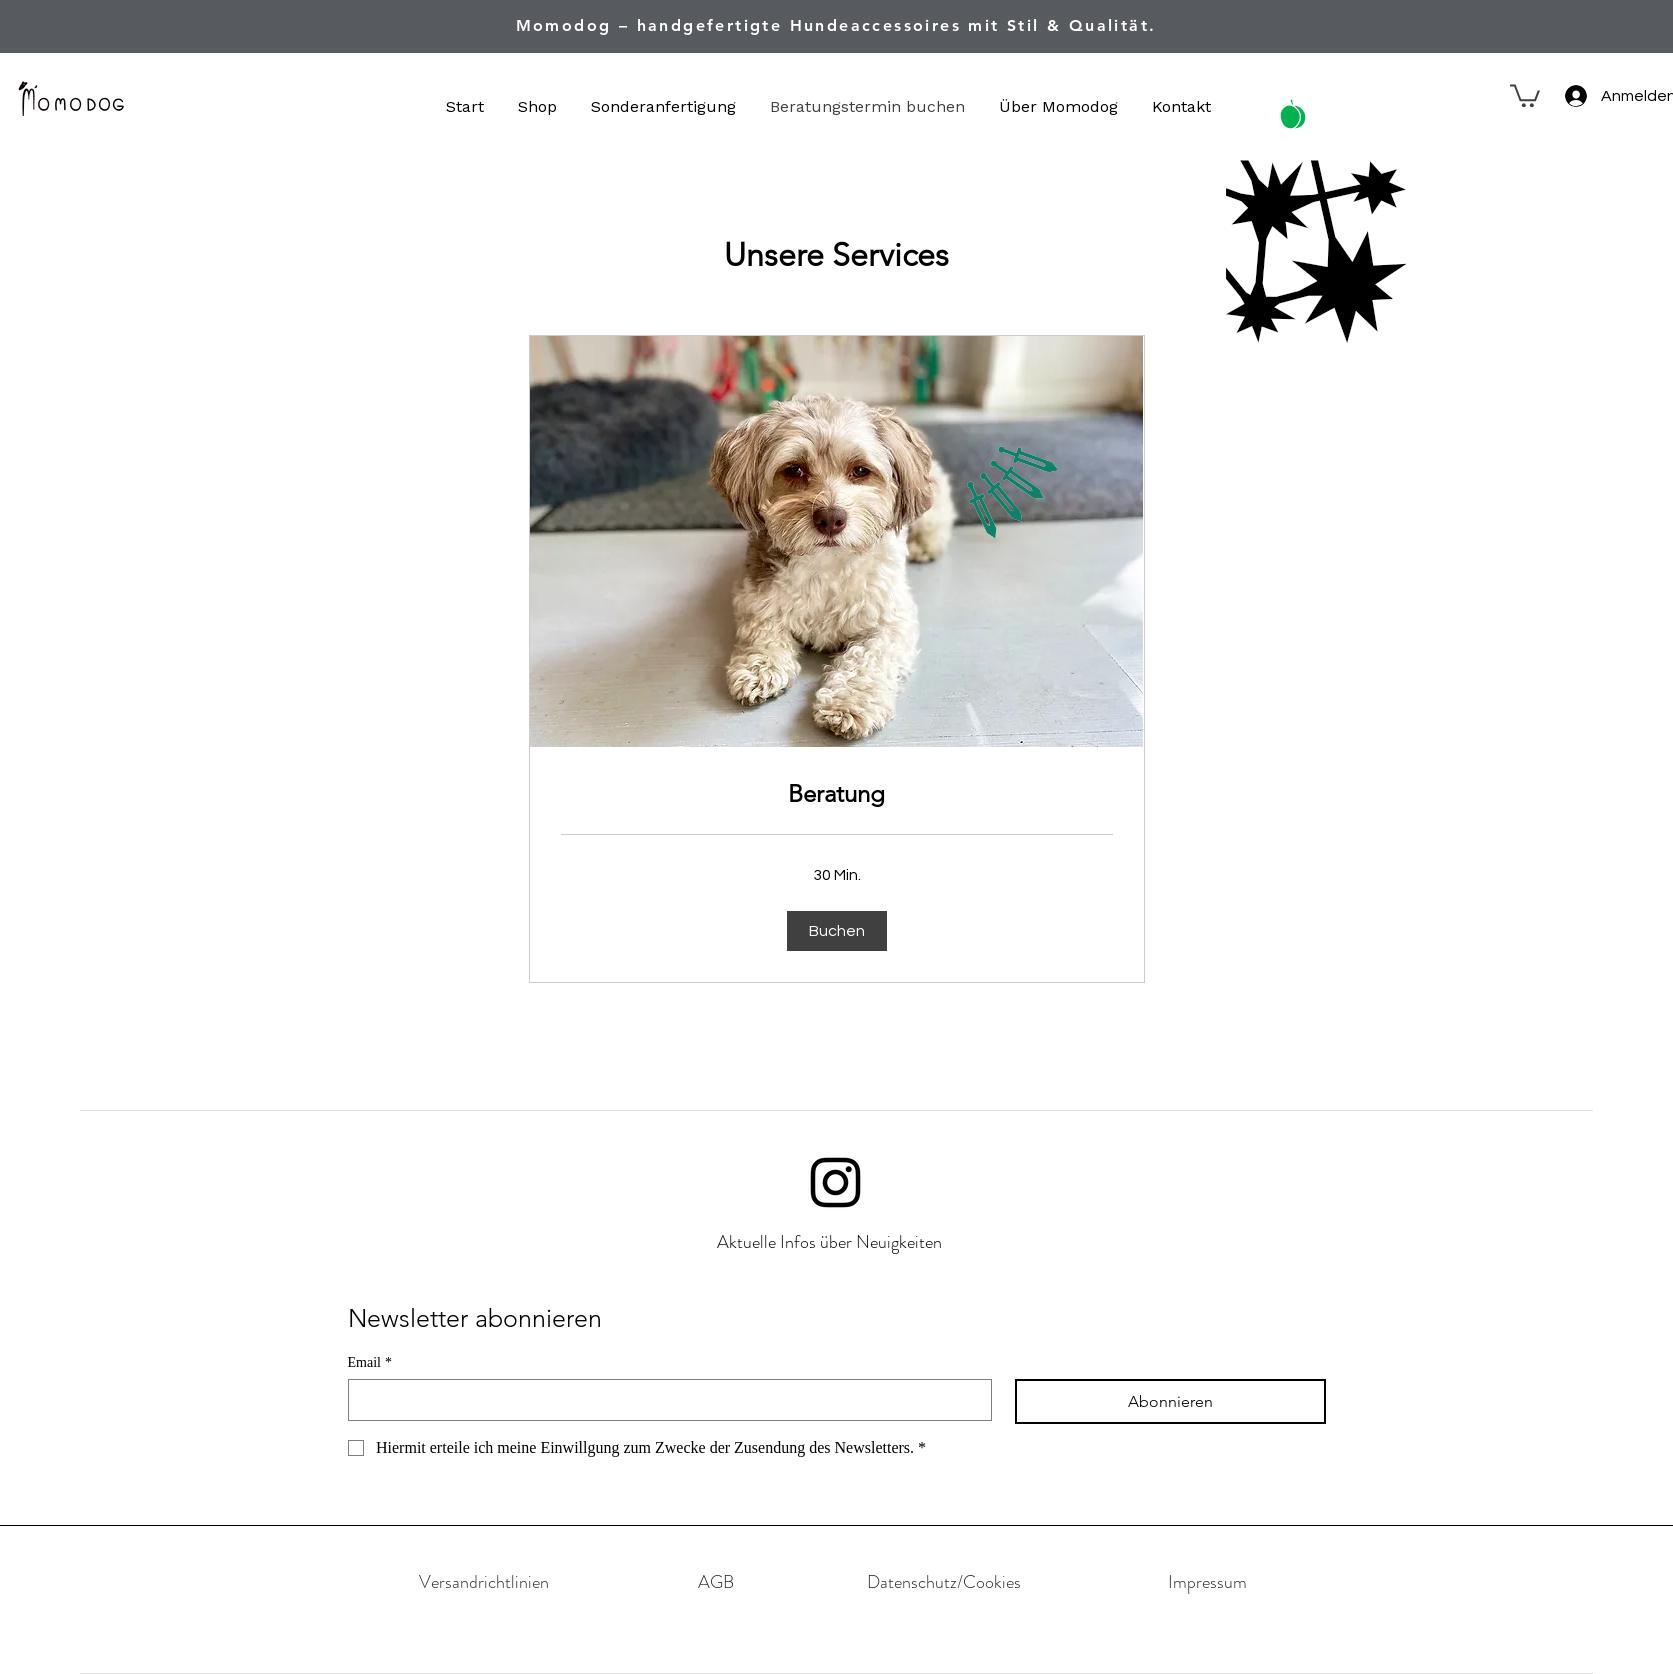 The width and height of the screenshot is (1673, 1674). Describe the element at coordinates (1012, 491) in the screenshot. I see `access weapon inventory or armory` at that location.